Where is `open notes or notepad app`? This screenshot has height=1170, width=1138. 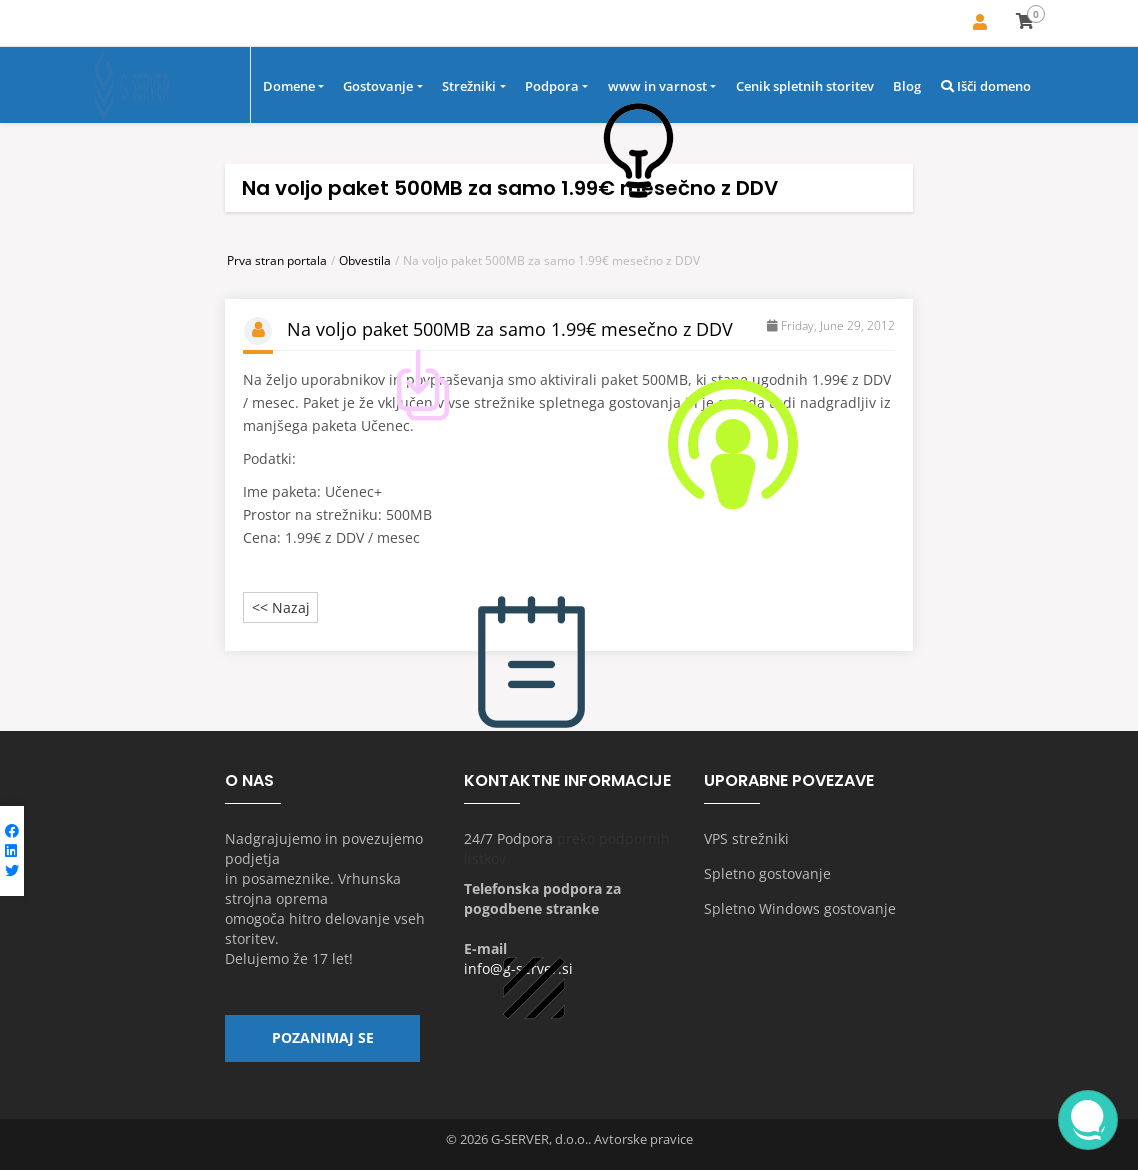
open notes or notepad app is located at coordinates (531, 664).